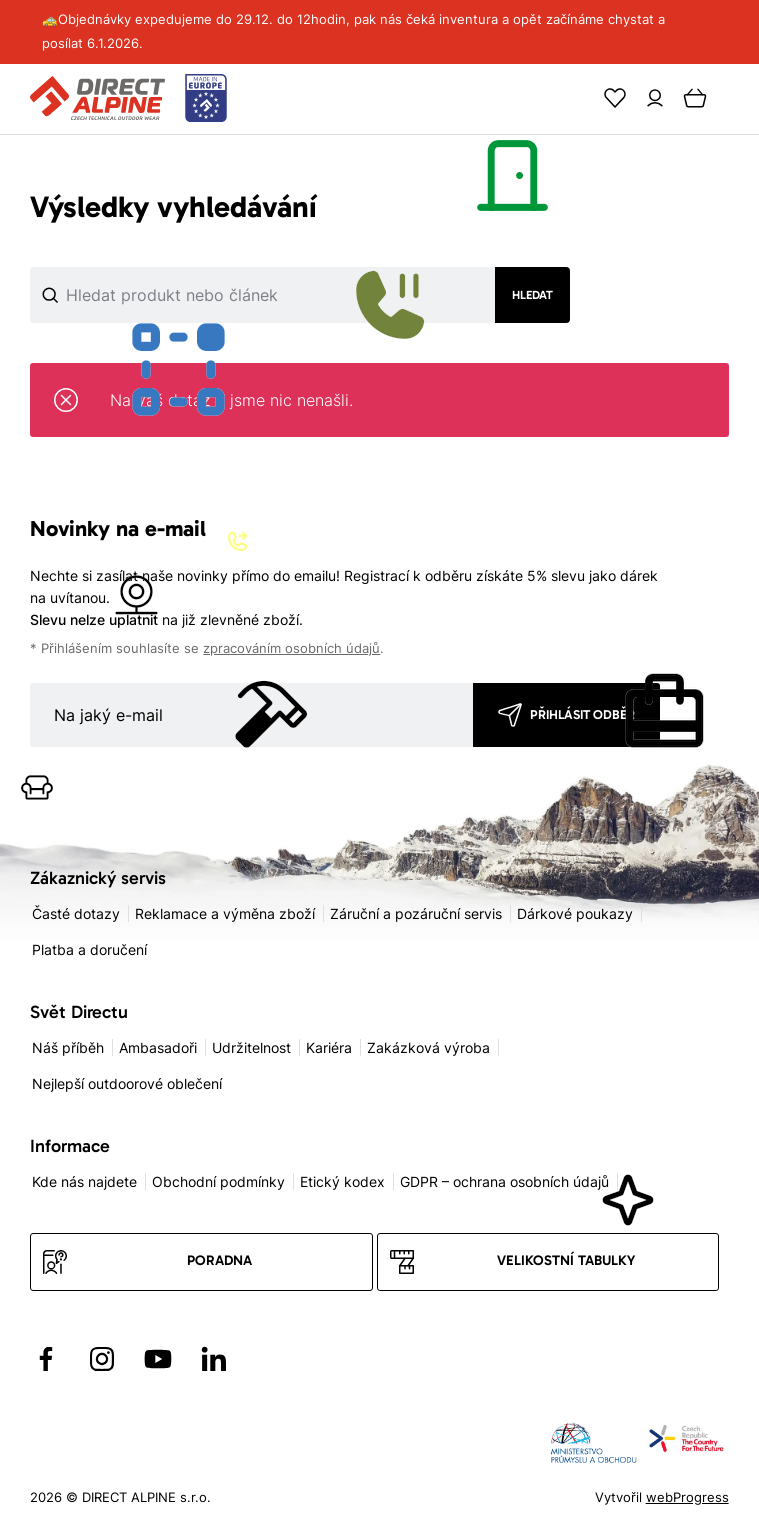 The height and width of the screenshot is (1529, 759). I want to click on put current call on hold, so click(391, 303).